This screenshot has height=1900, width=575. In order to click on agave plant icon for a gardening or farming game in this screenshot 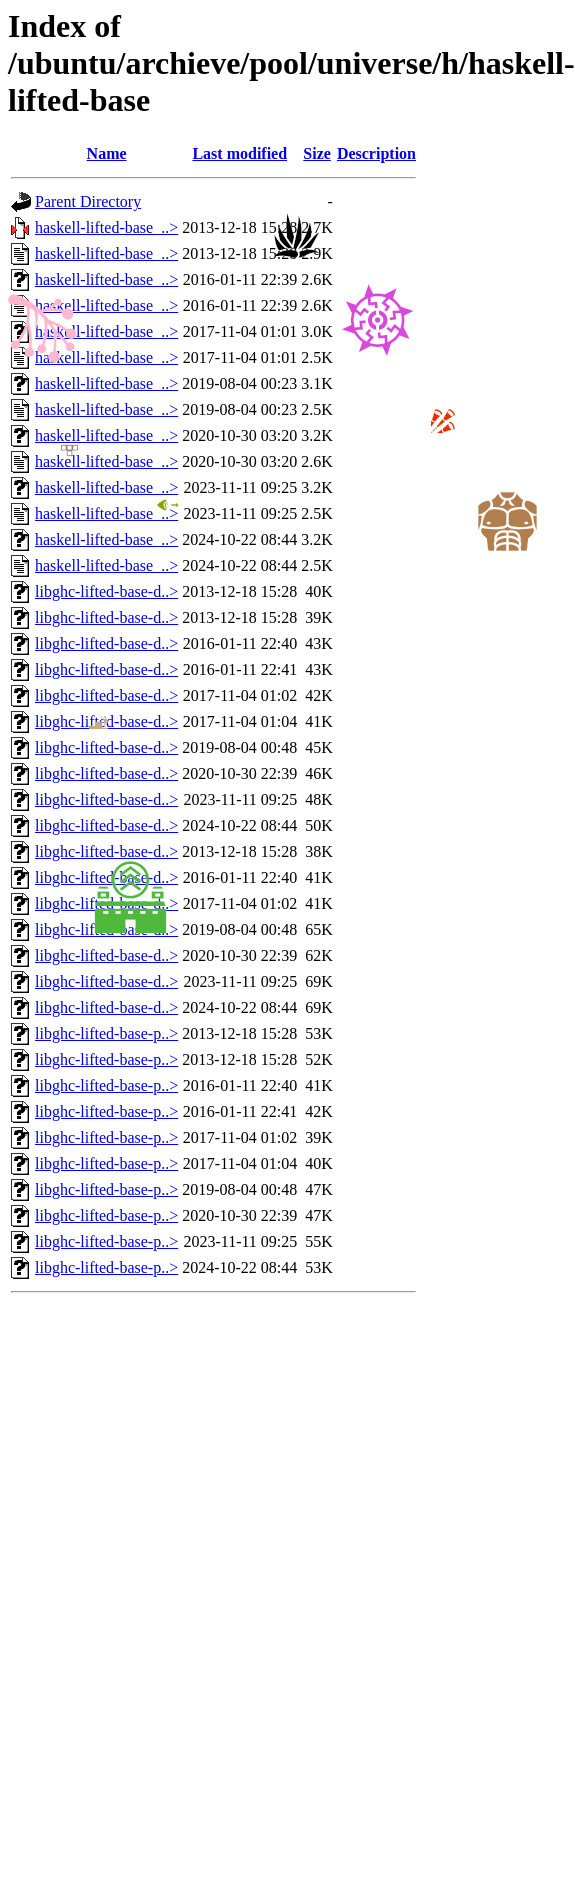, I will do `click(296, 235)`.